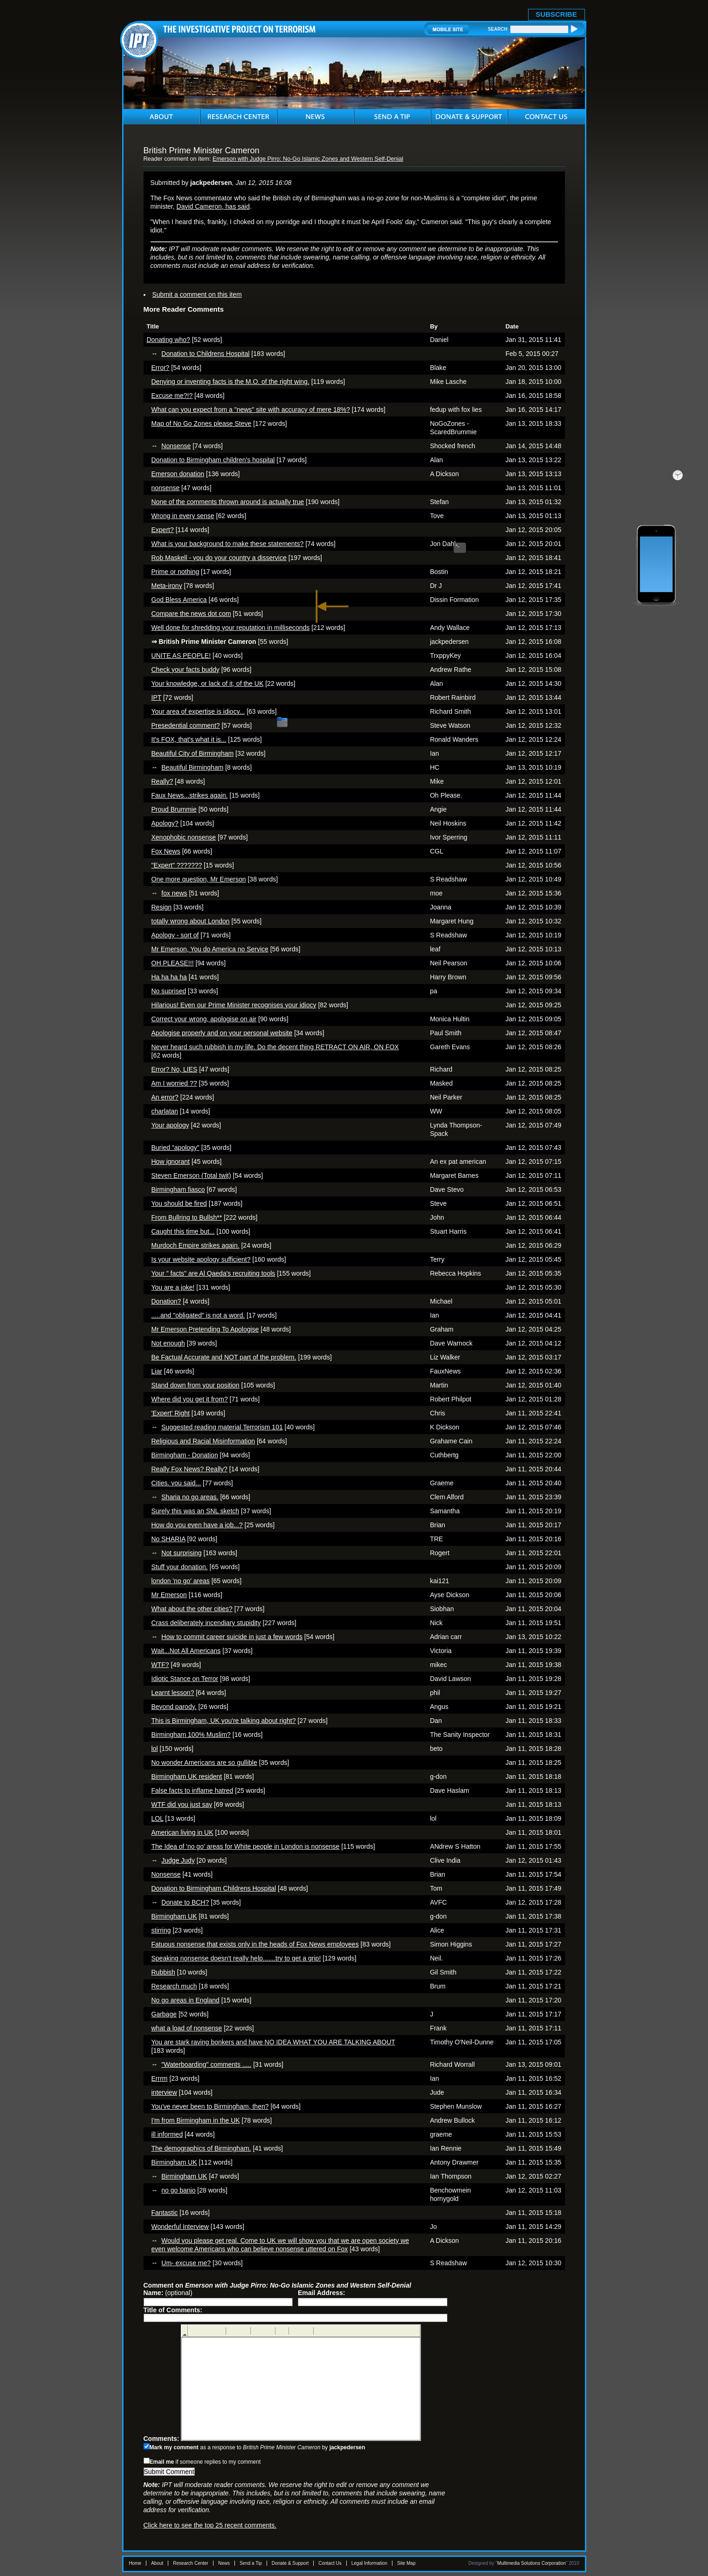  I want to click on open recently accessed documents, so click(678, 475).